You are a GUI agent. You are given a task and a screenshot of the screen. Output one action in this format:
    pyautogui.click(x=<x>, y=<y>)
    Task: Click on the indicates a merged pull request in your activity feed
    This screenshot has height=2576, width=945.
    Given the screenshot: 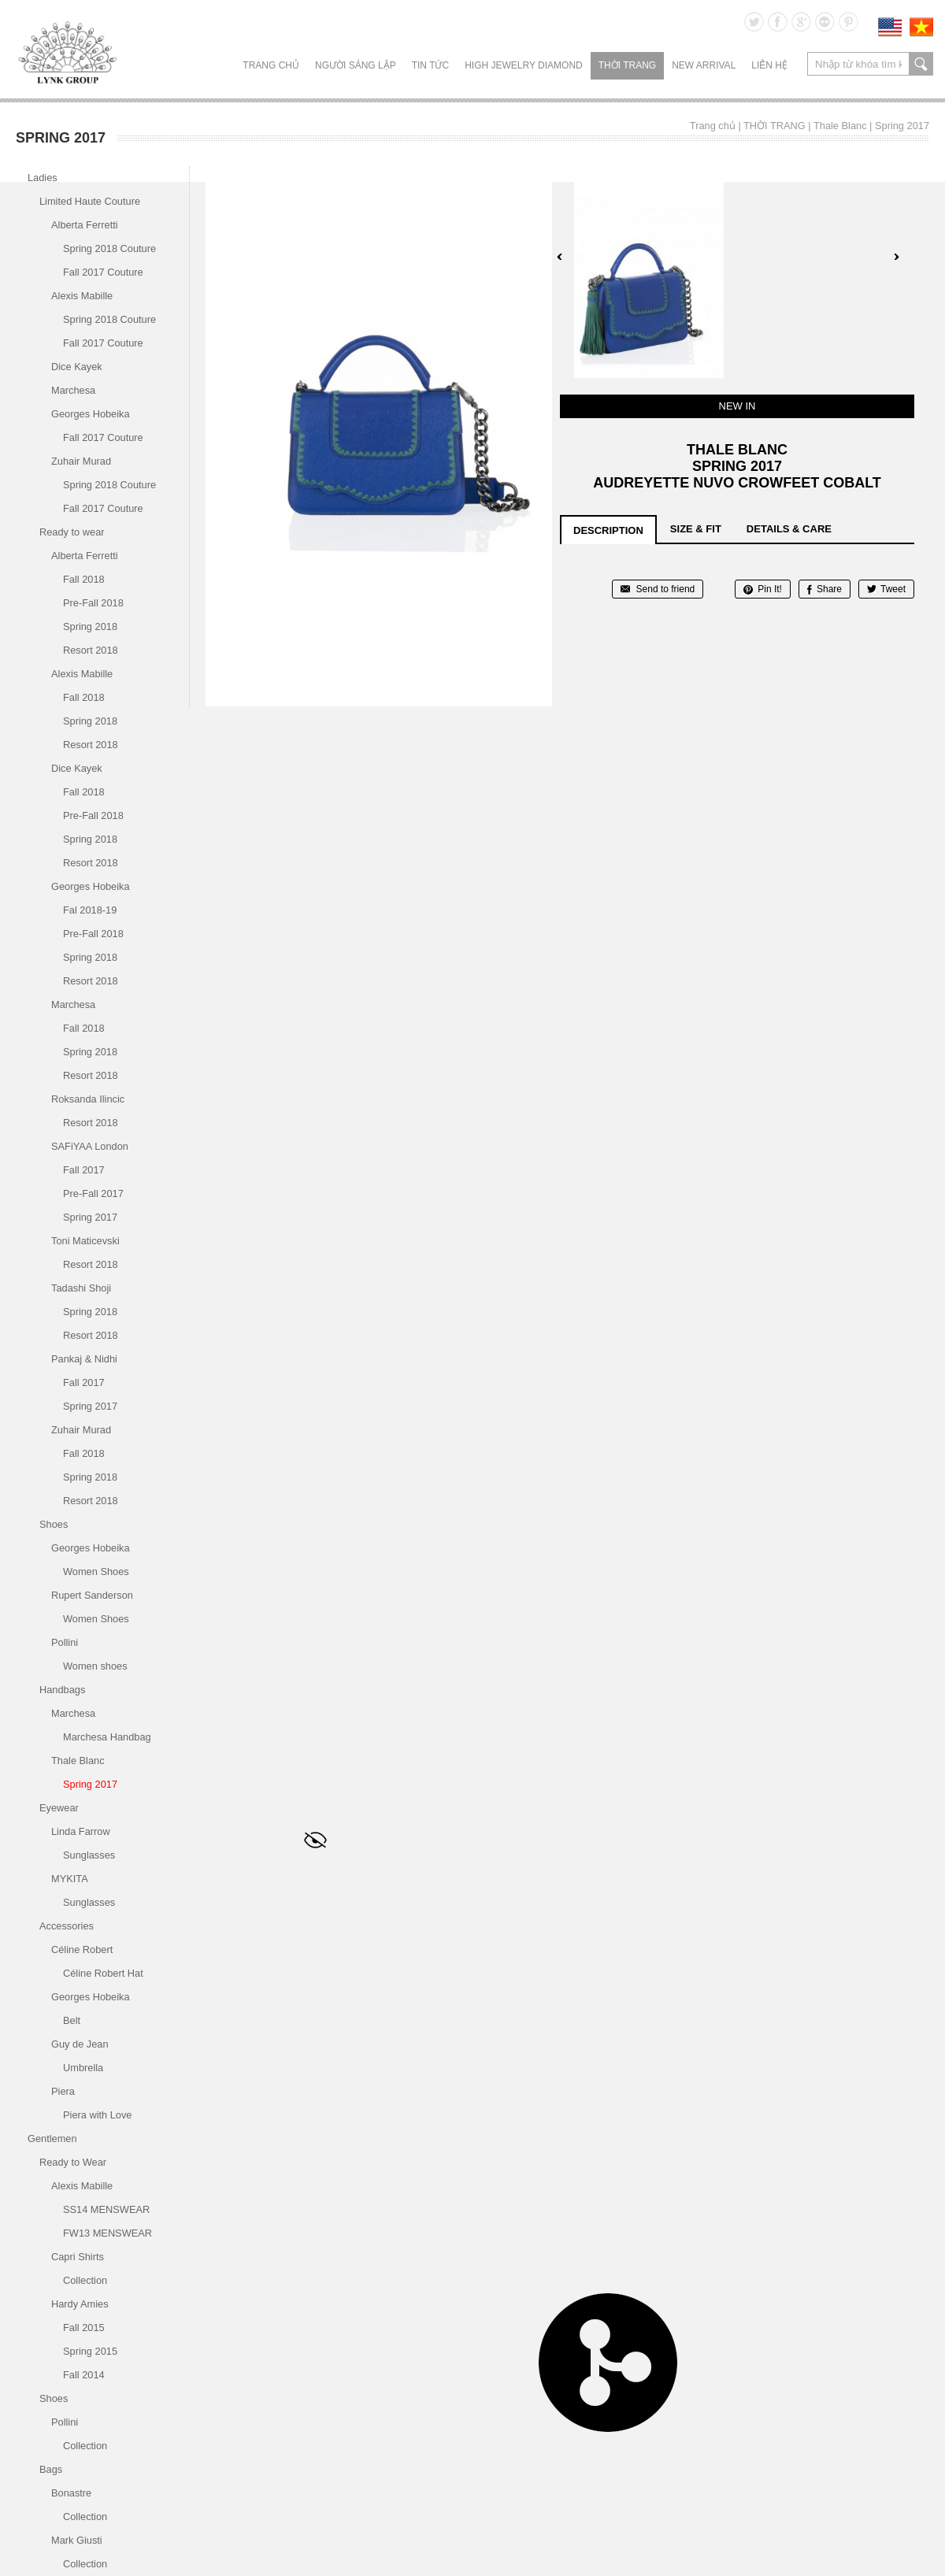 What is the action you would take?
    pyautogui.click(x=608, y=2363)
    